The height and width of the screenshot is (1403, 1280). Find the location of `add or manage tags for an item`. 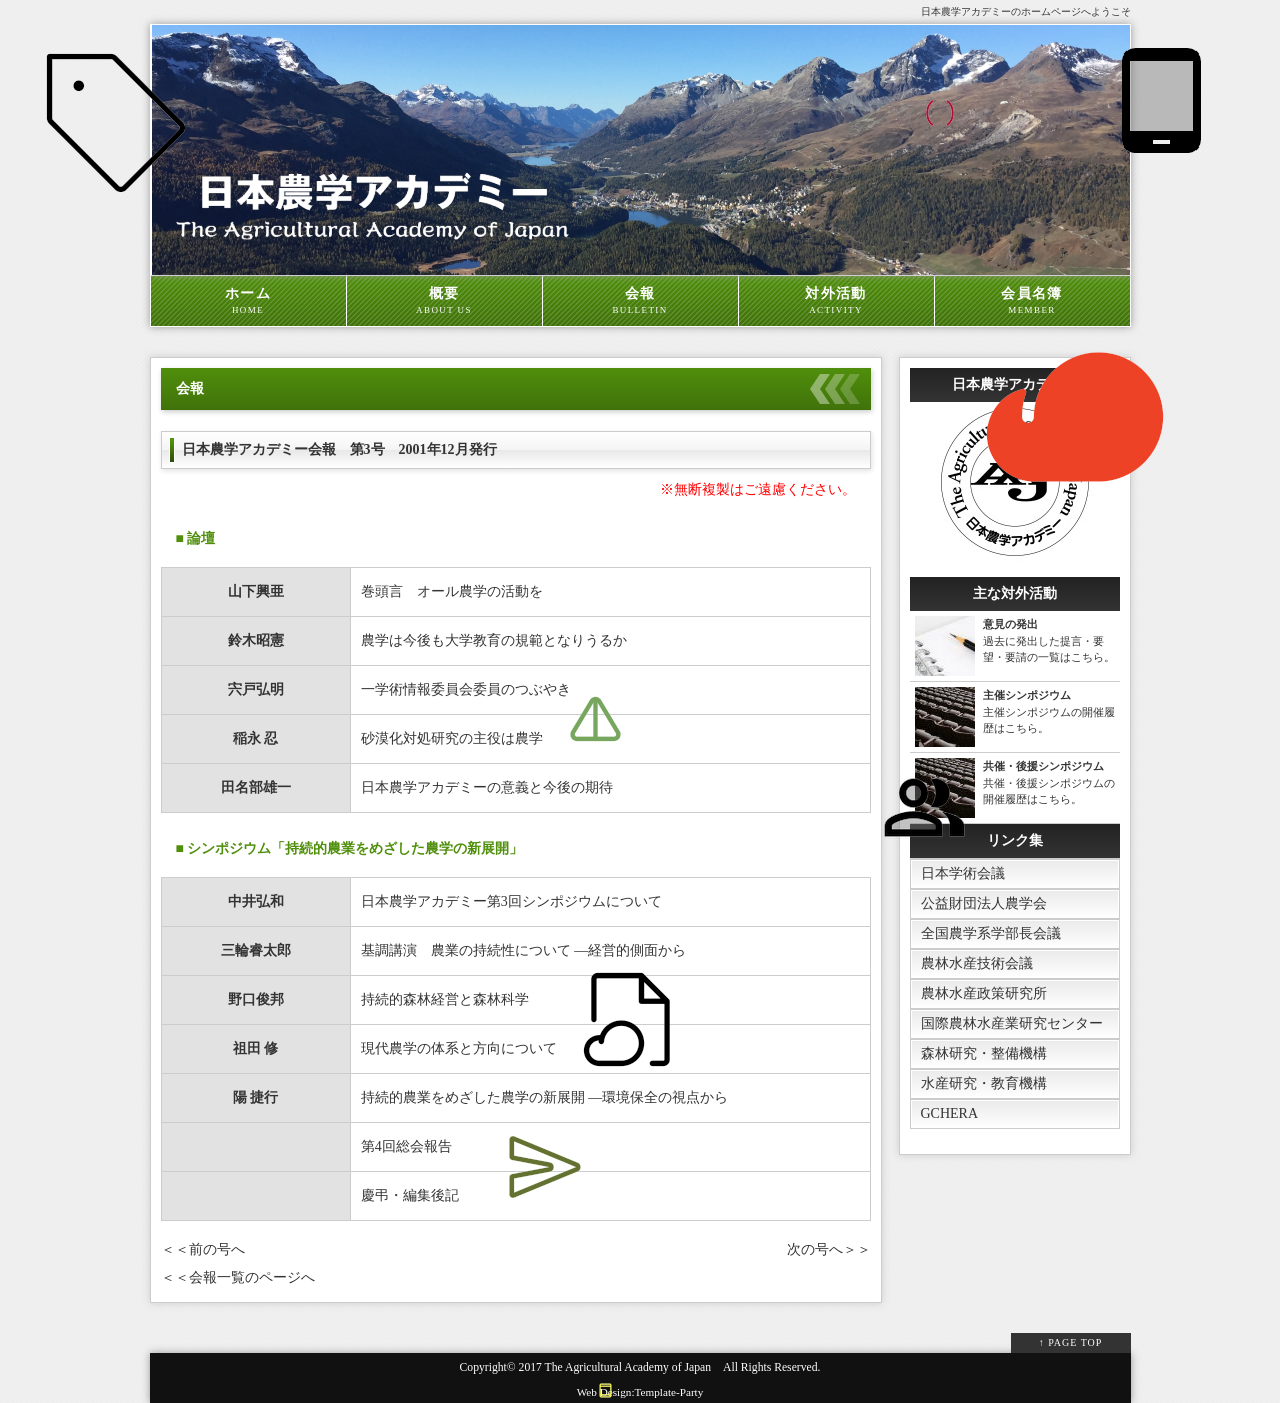

add or manage tags for an item is located at coordinates (108, 115).